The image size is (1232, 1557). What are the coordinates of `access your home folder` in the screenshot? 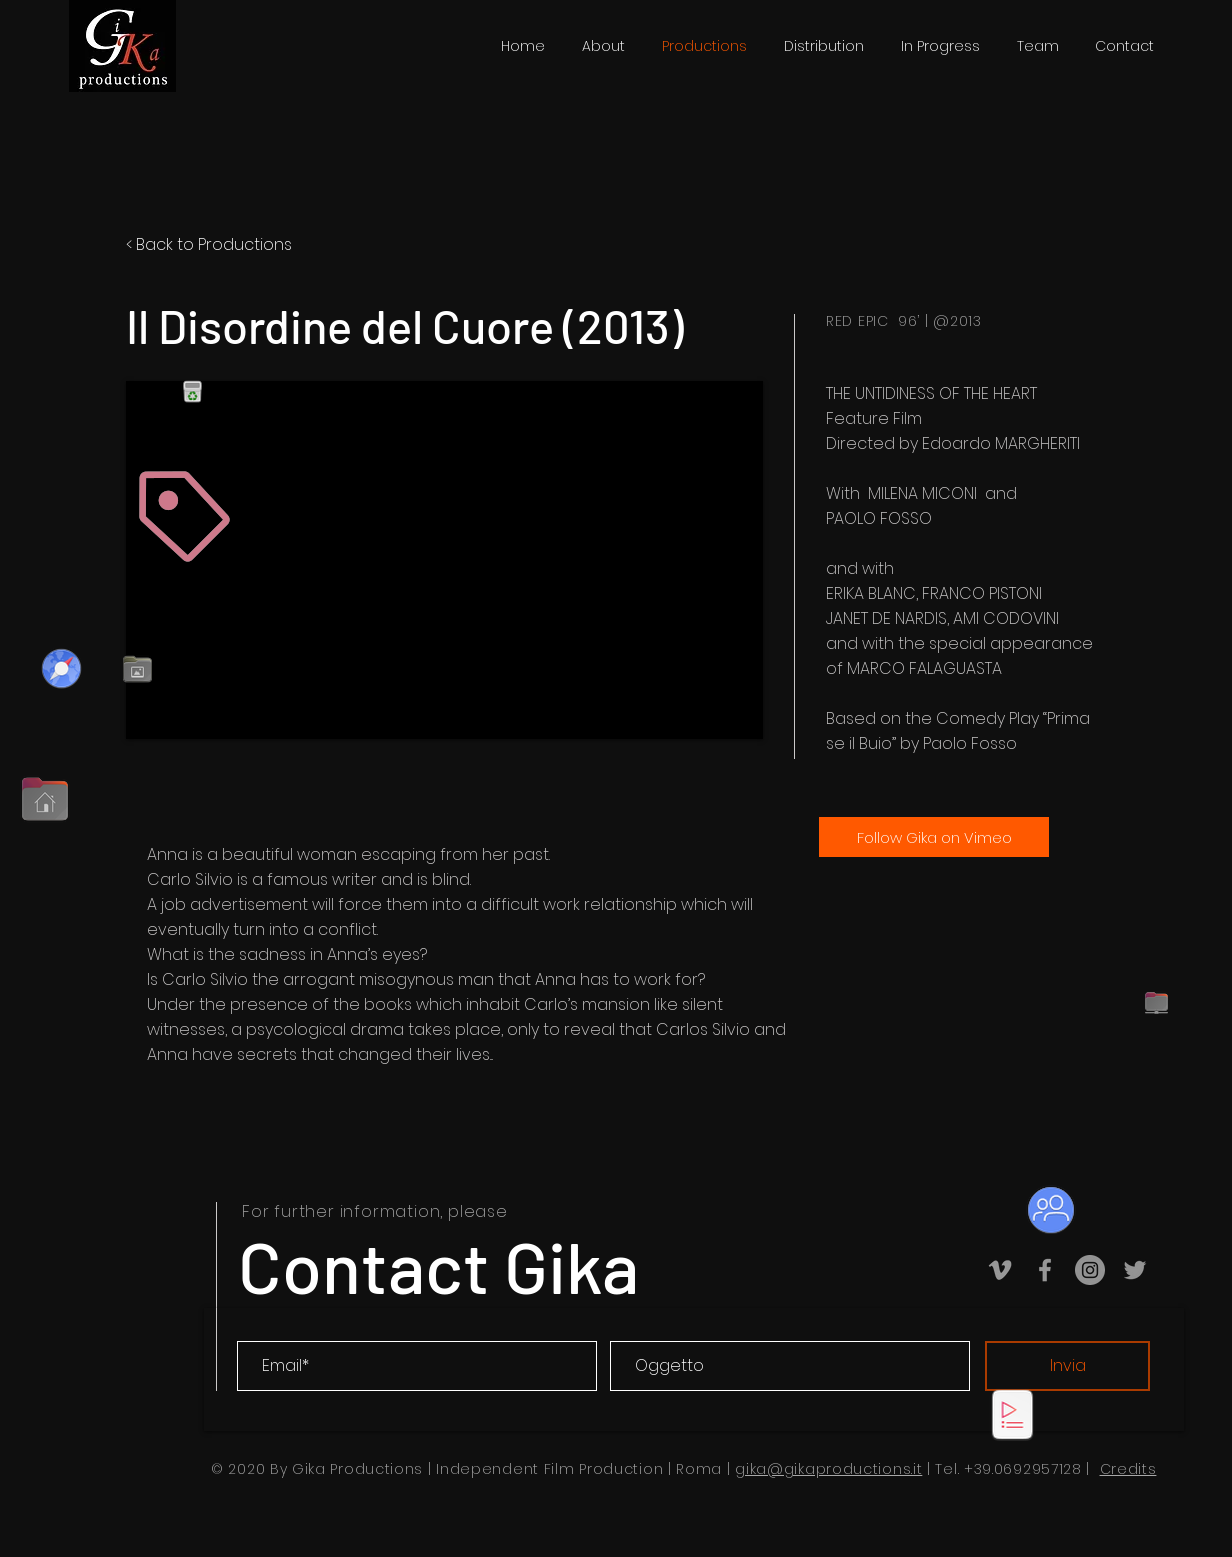 It's located at (45, 799).